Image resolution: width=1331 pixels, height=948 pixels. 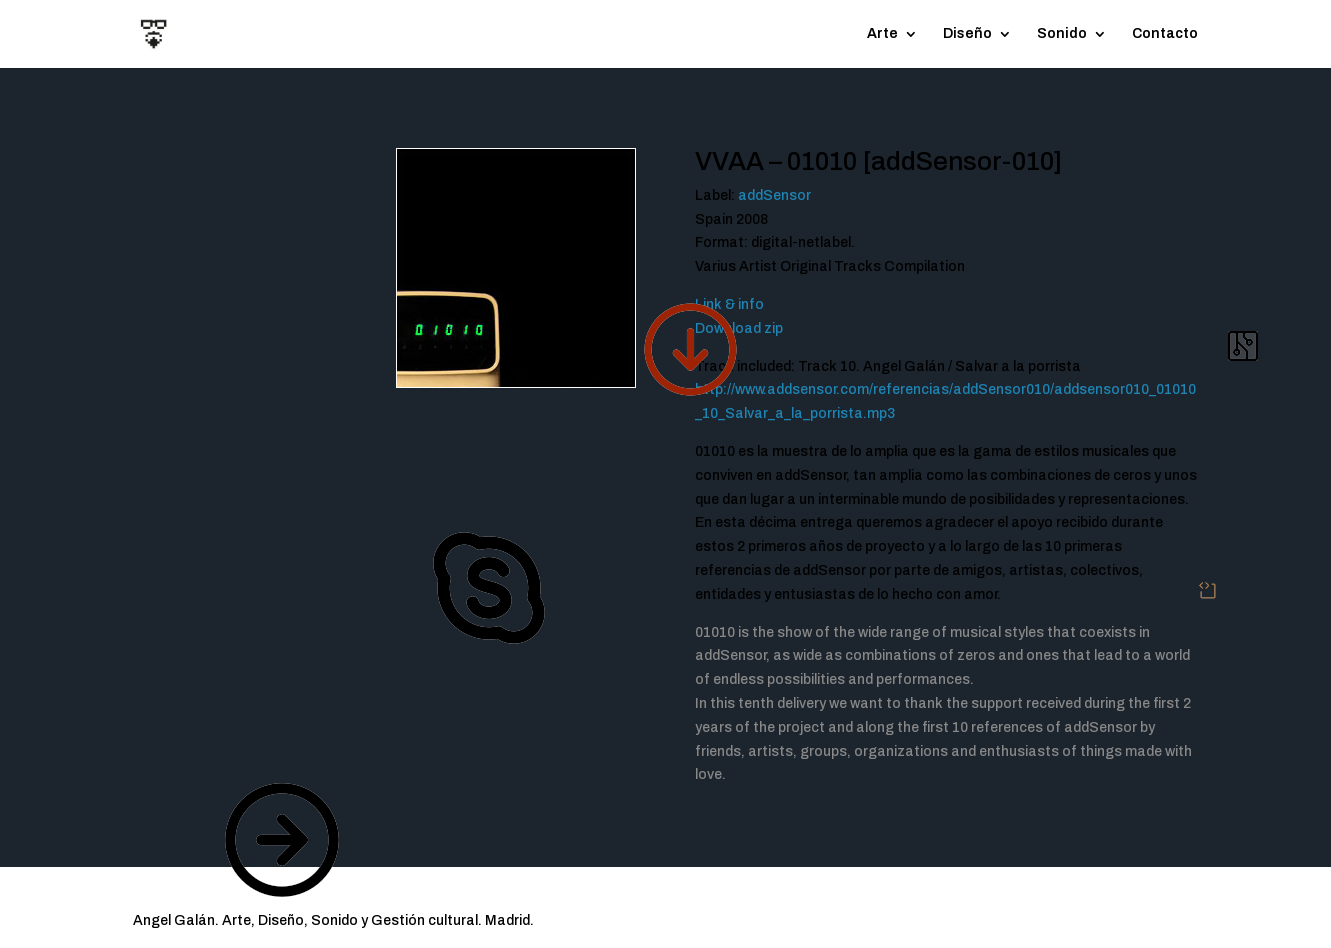 What do you see at coordinates (1243, 346) in the screenshot?
I see `access hardware or circuit settings` at bounding box center [1243, 346].